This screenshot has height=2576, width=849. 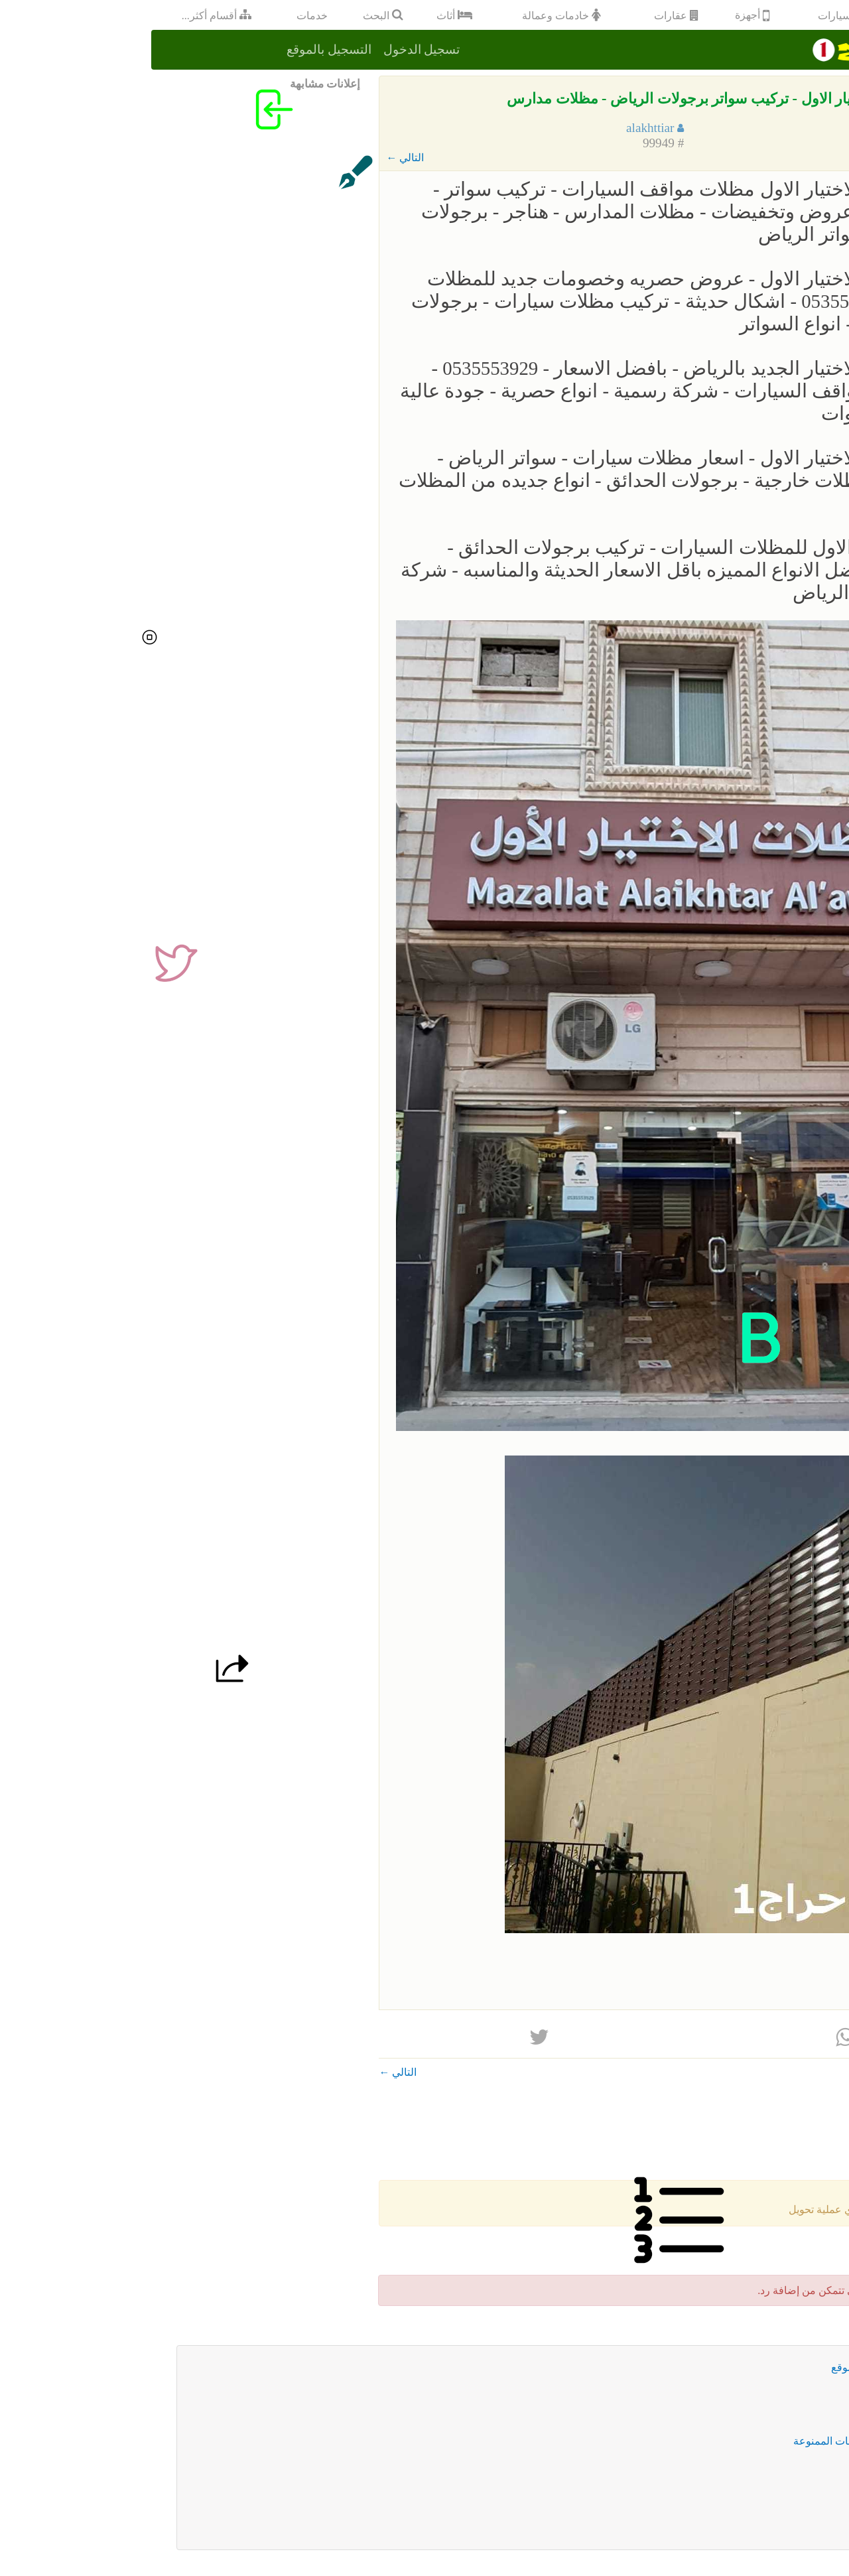 I want to click on apply bold formatting to selected text, so click(x=761, y=1337).